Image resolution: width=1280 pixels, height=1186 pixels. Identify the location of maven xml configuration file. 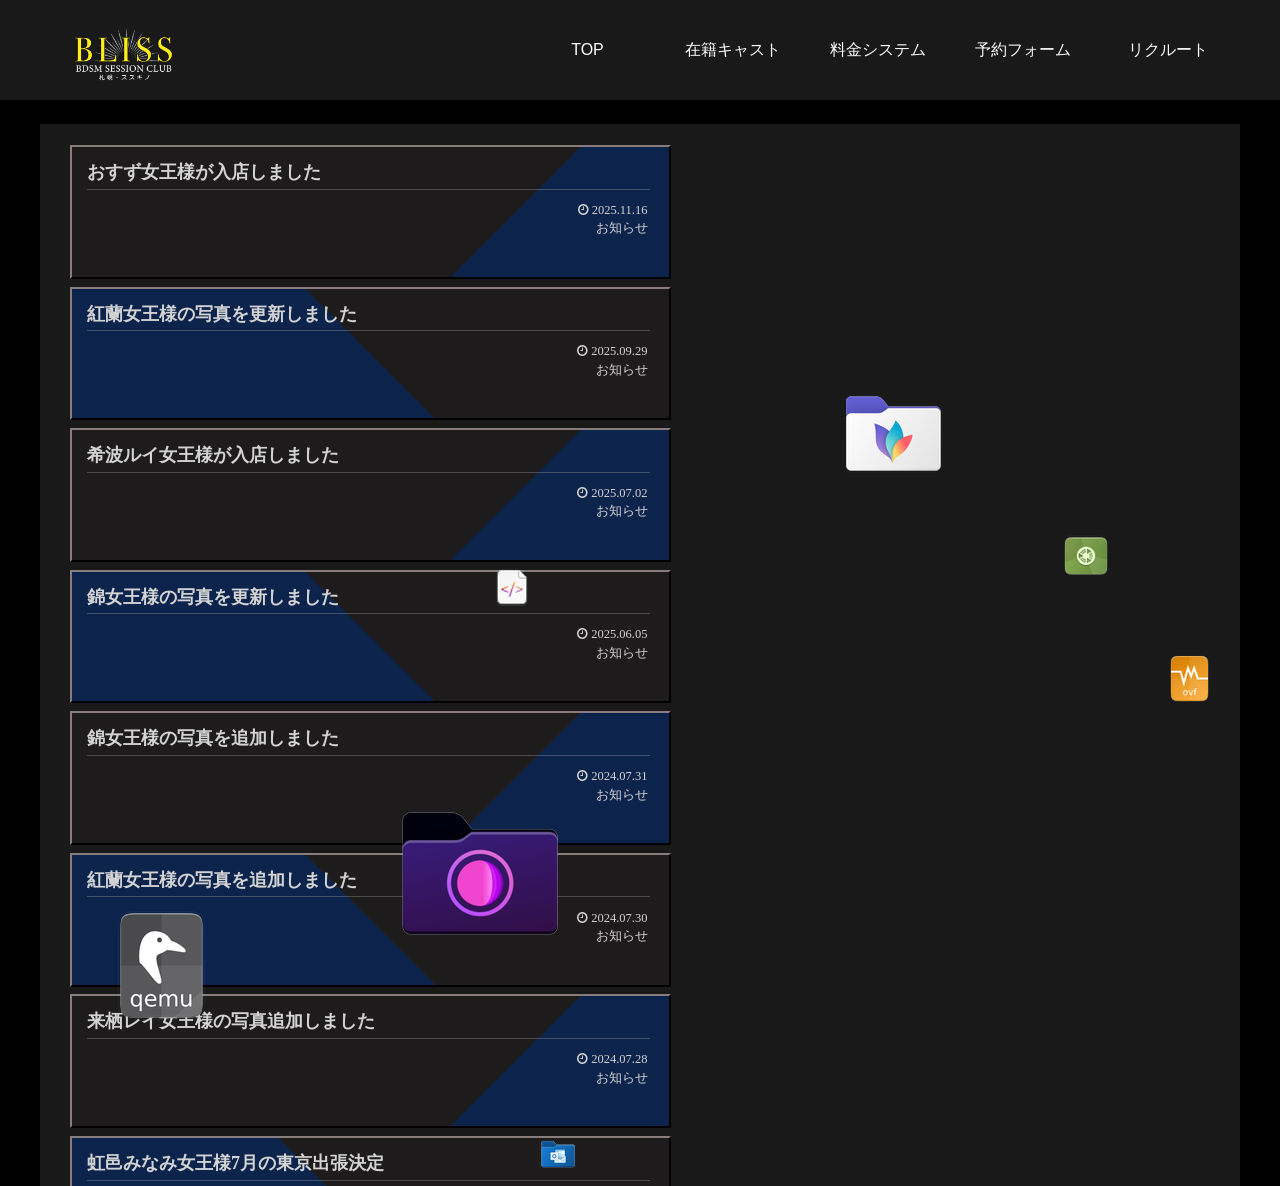
(512, 587).